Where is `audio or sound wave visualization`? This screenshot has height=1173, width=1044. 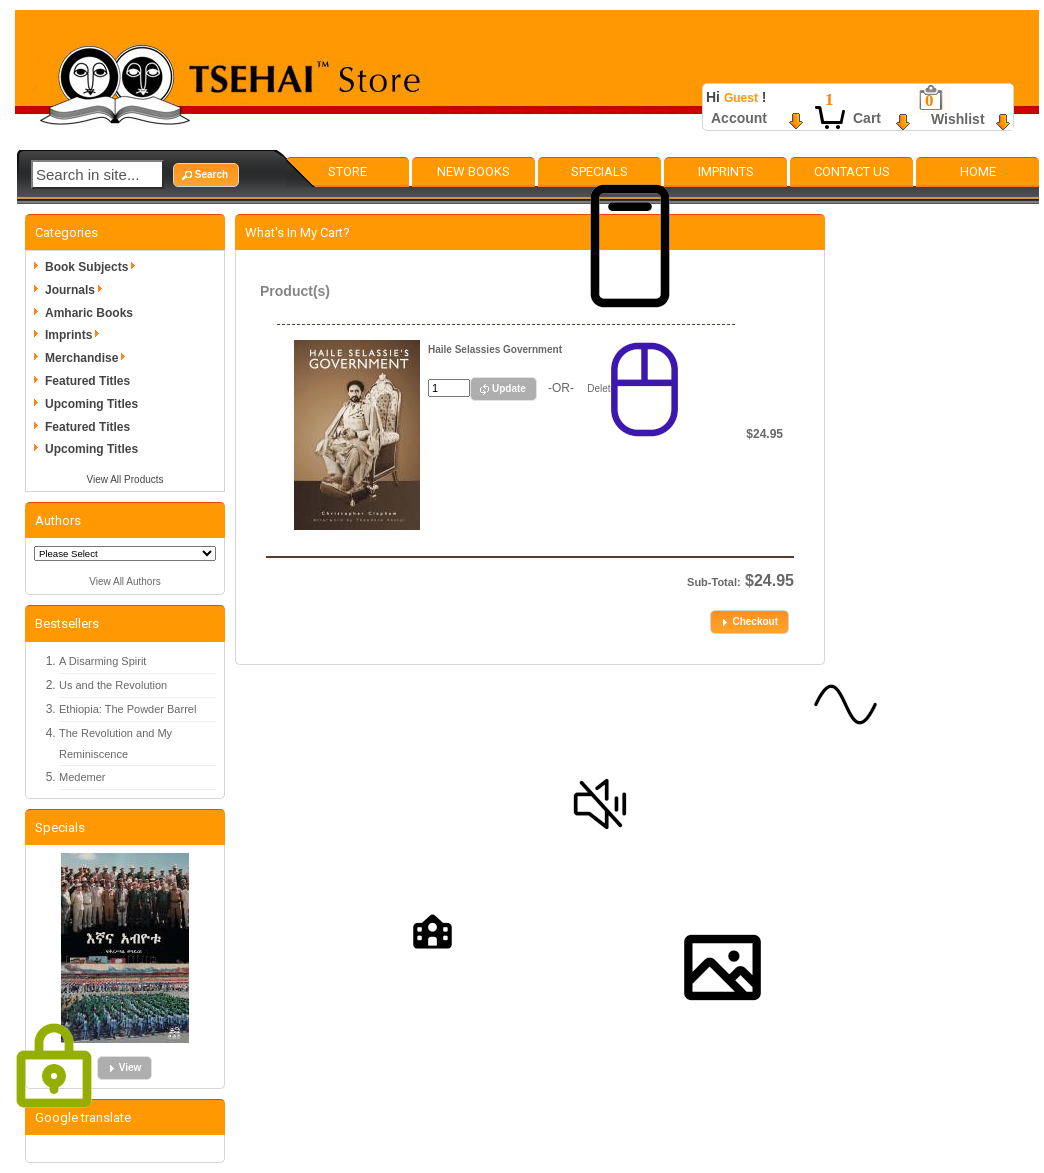 audio or sound wave visualization is located at coordinates (845, 704).